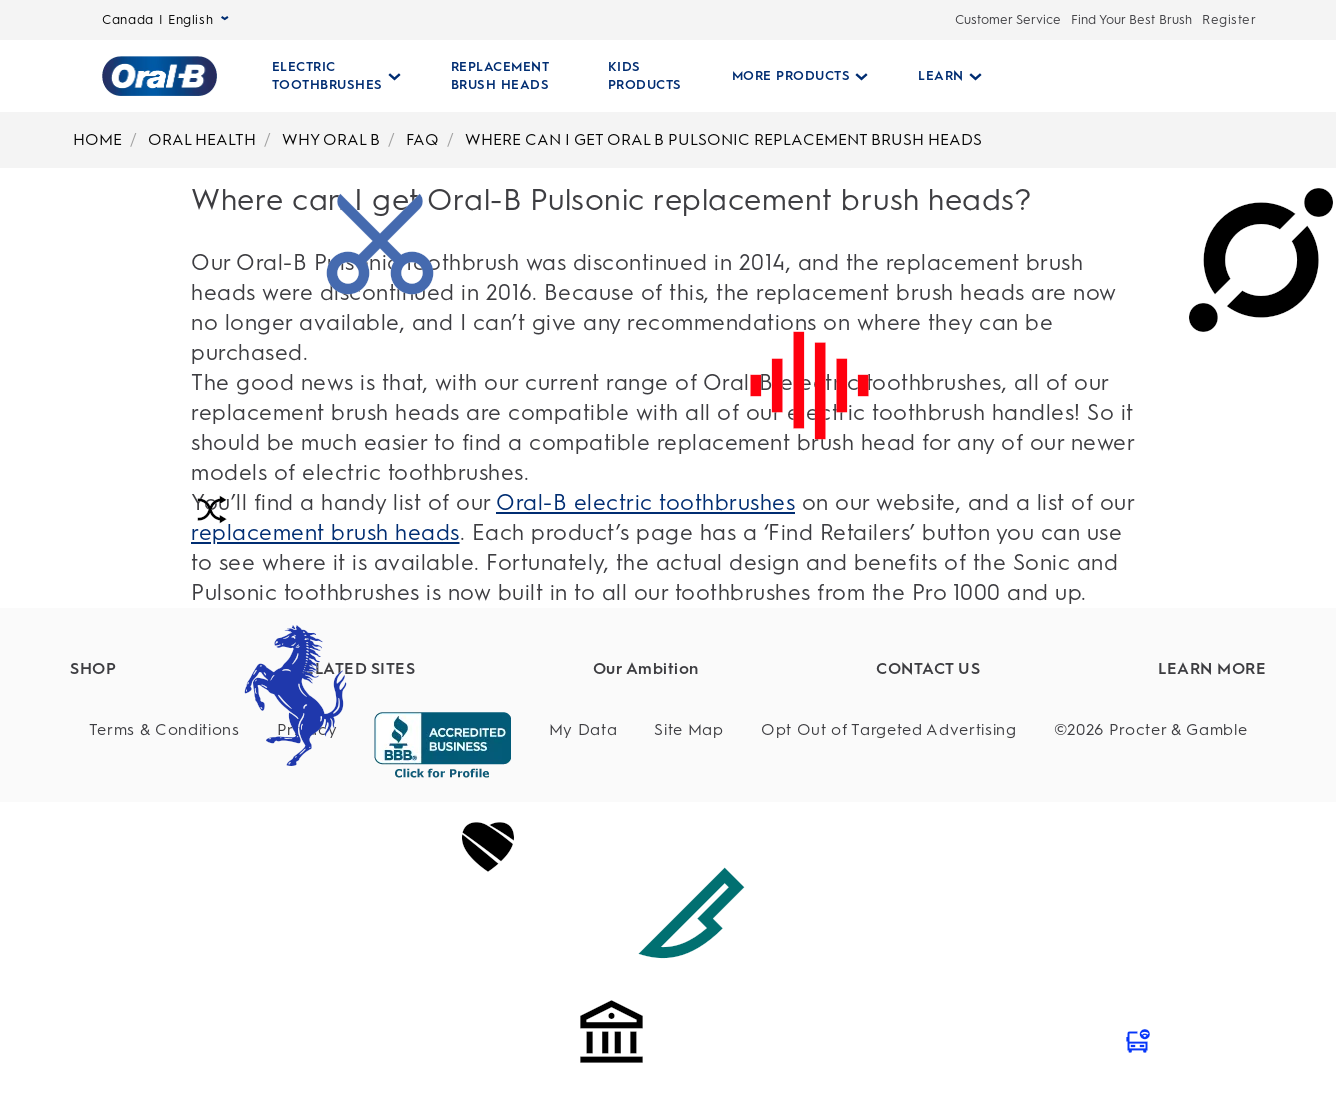 Image resolution: width=1336 pixels, height=1106 pixels. Describe the element at coordinates (1261, 260) in the screenshot. I see `icon logo for the simple-icons project` at that location.